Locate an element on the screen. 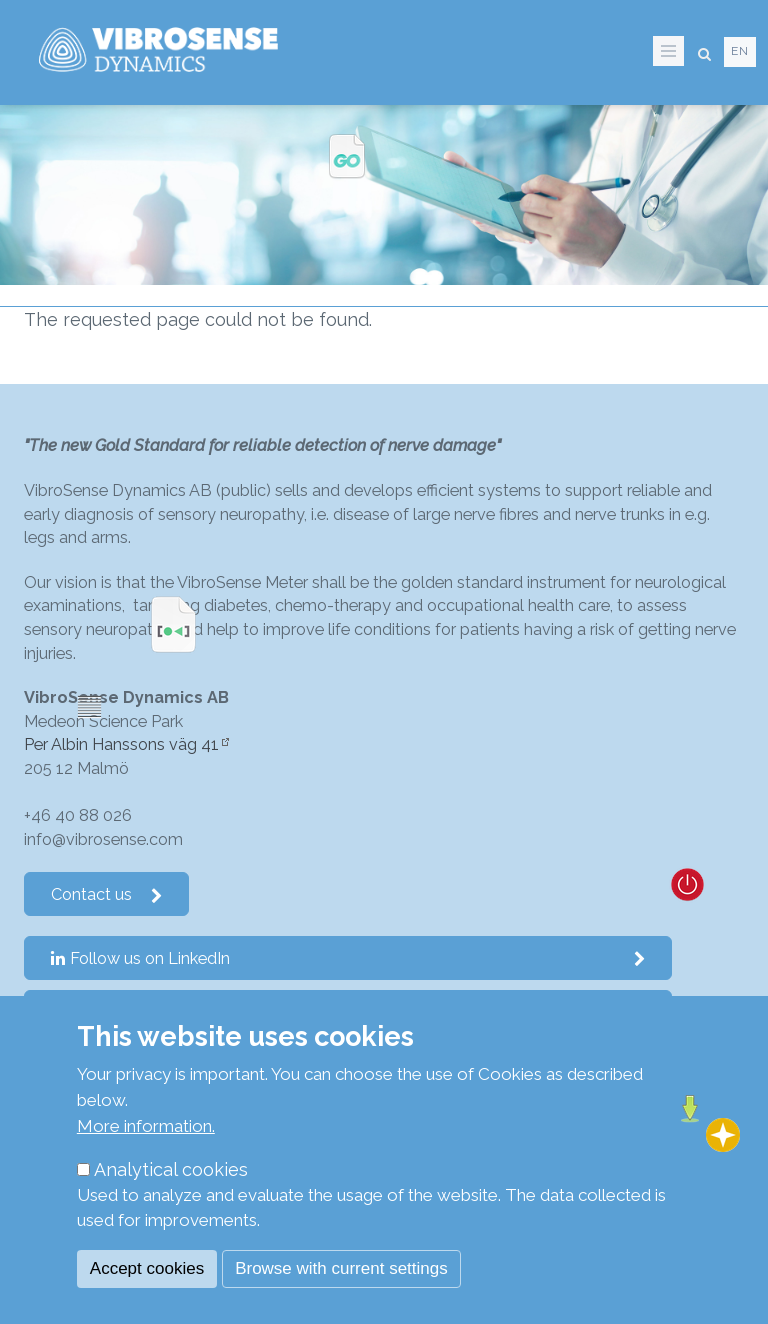 The height and width of the screenshot is (1324, 768). a Go programming language source file is located at coordinates (347, 156).